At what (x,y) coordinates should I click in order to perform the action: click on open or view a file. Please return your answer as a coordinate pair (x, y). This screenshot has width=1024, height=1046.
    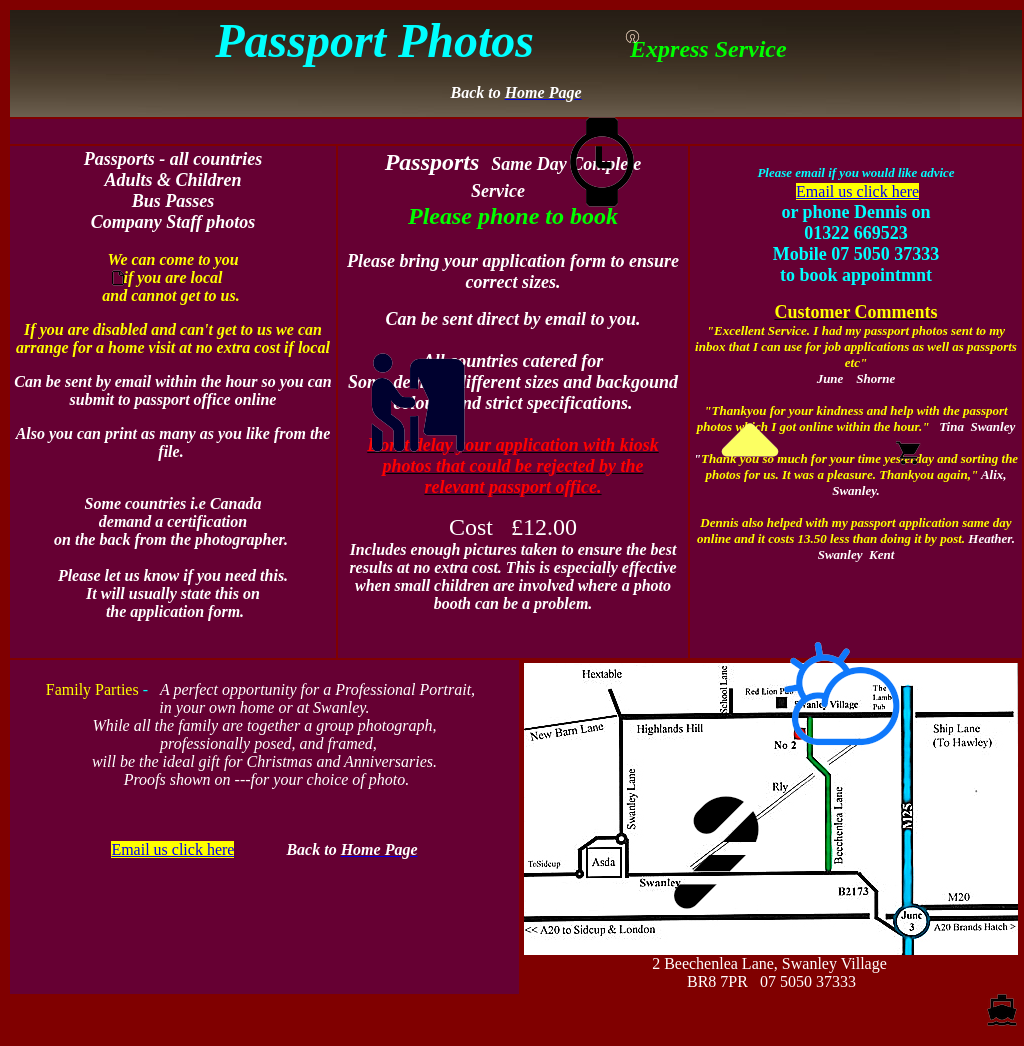
    Looking at the image, I should click on (118, 278).